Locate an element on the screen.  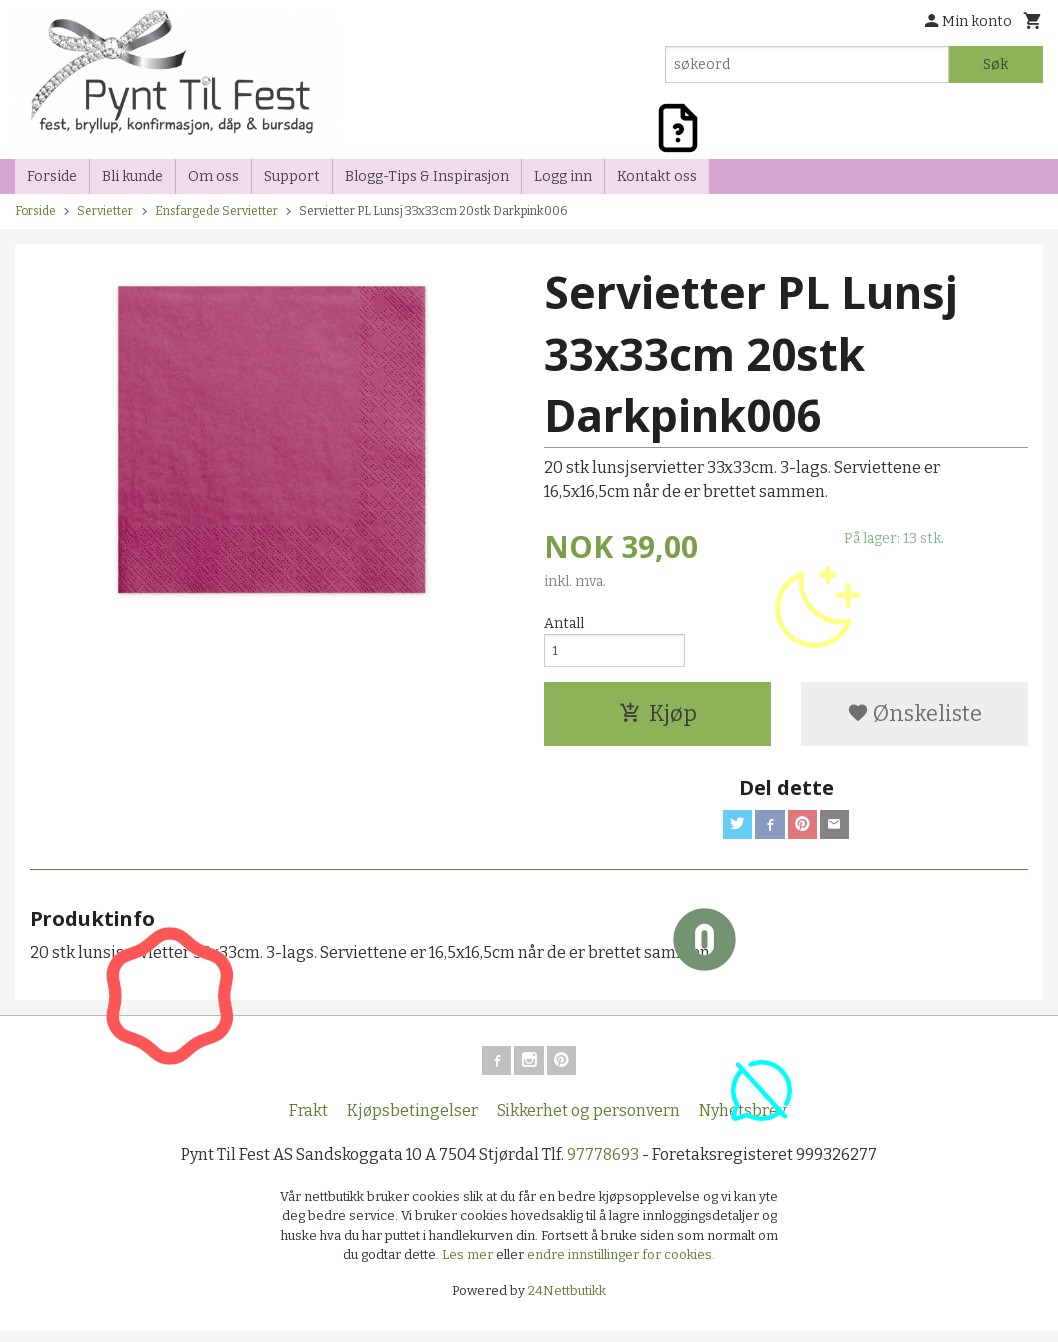
indicates zero items or notifications is located at coordinates (704, 939).